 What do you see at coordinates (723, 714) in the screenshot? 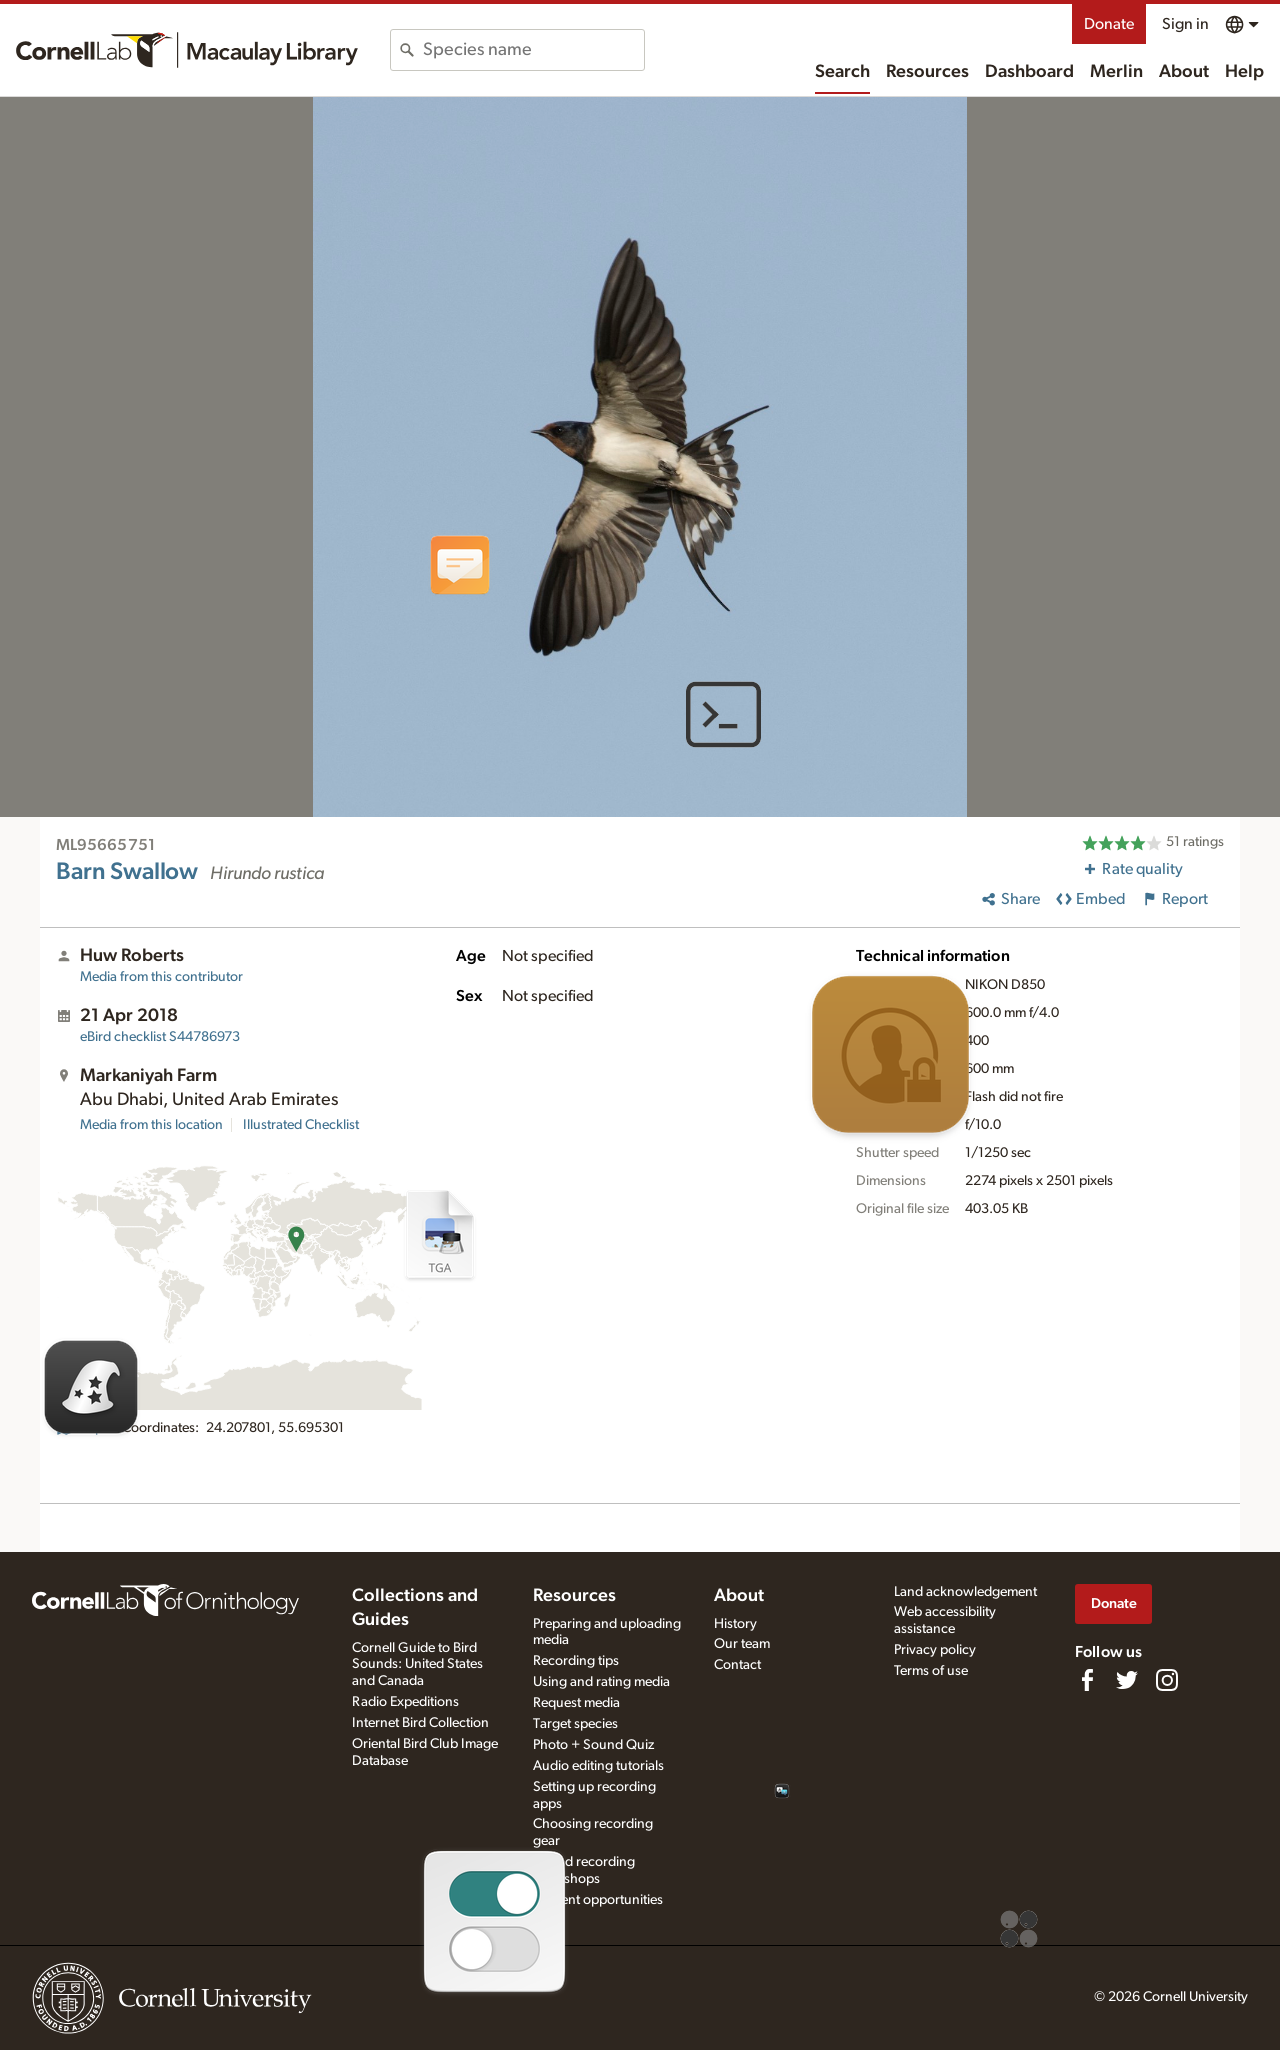
I see `open terminal or command line interface` at bounding box center [723, 714].